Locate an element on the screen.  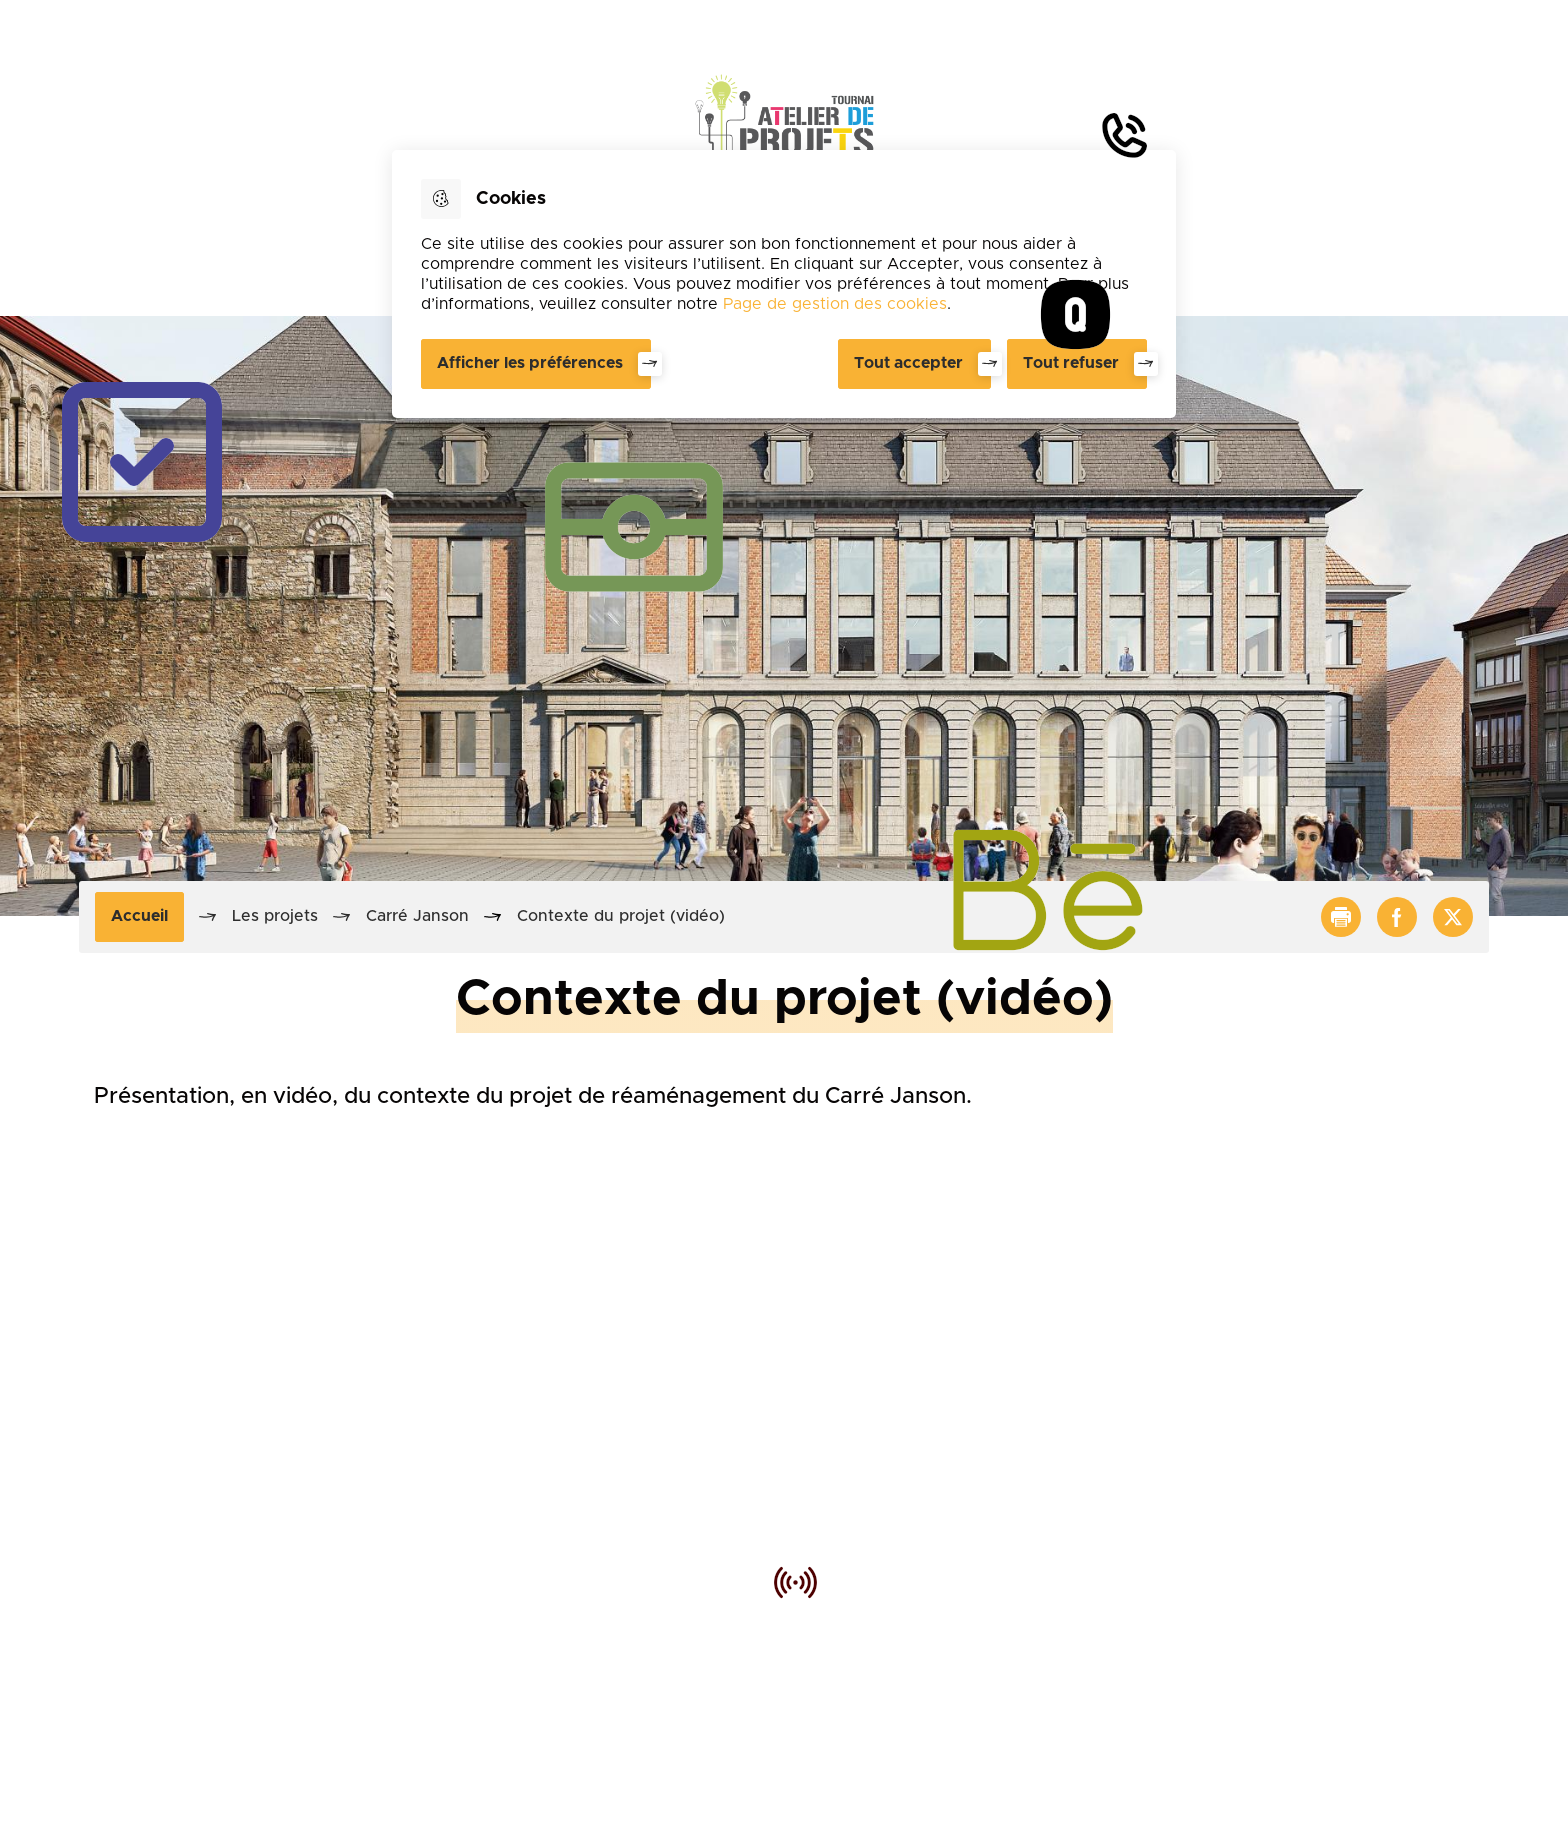
indicates wireless signal strength is located at coordinates (795, 1582).